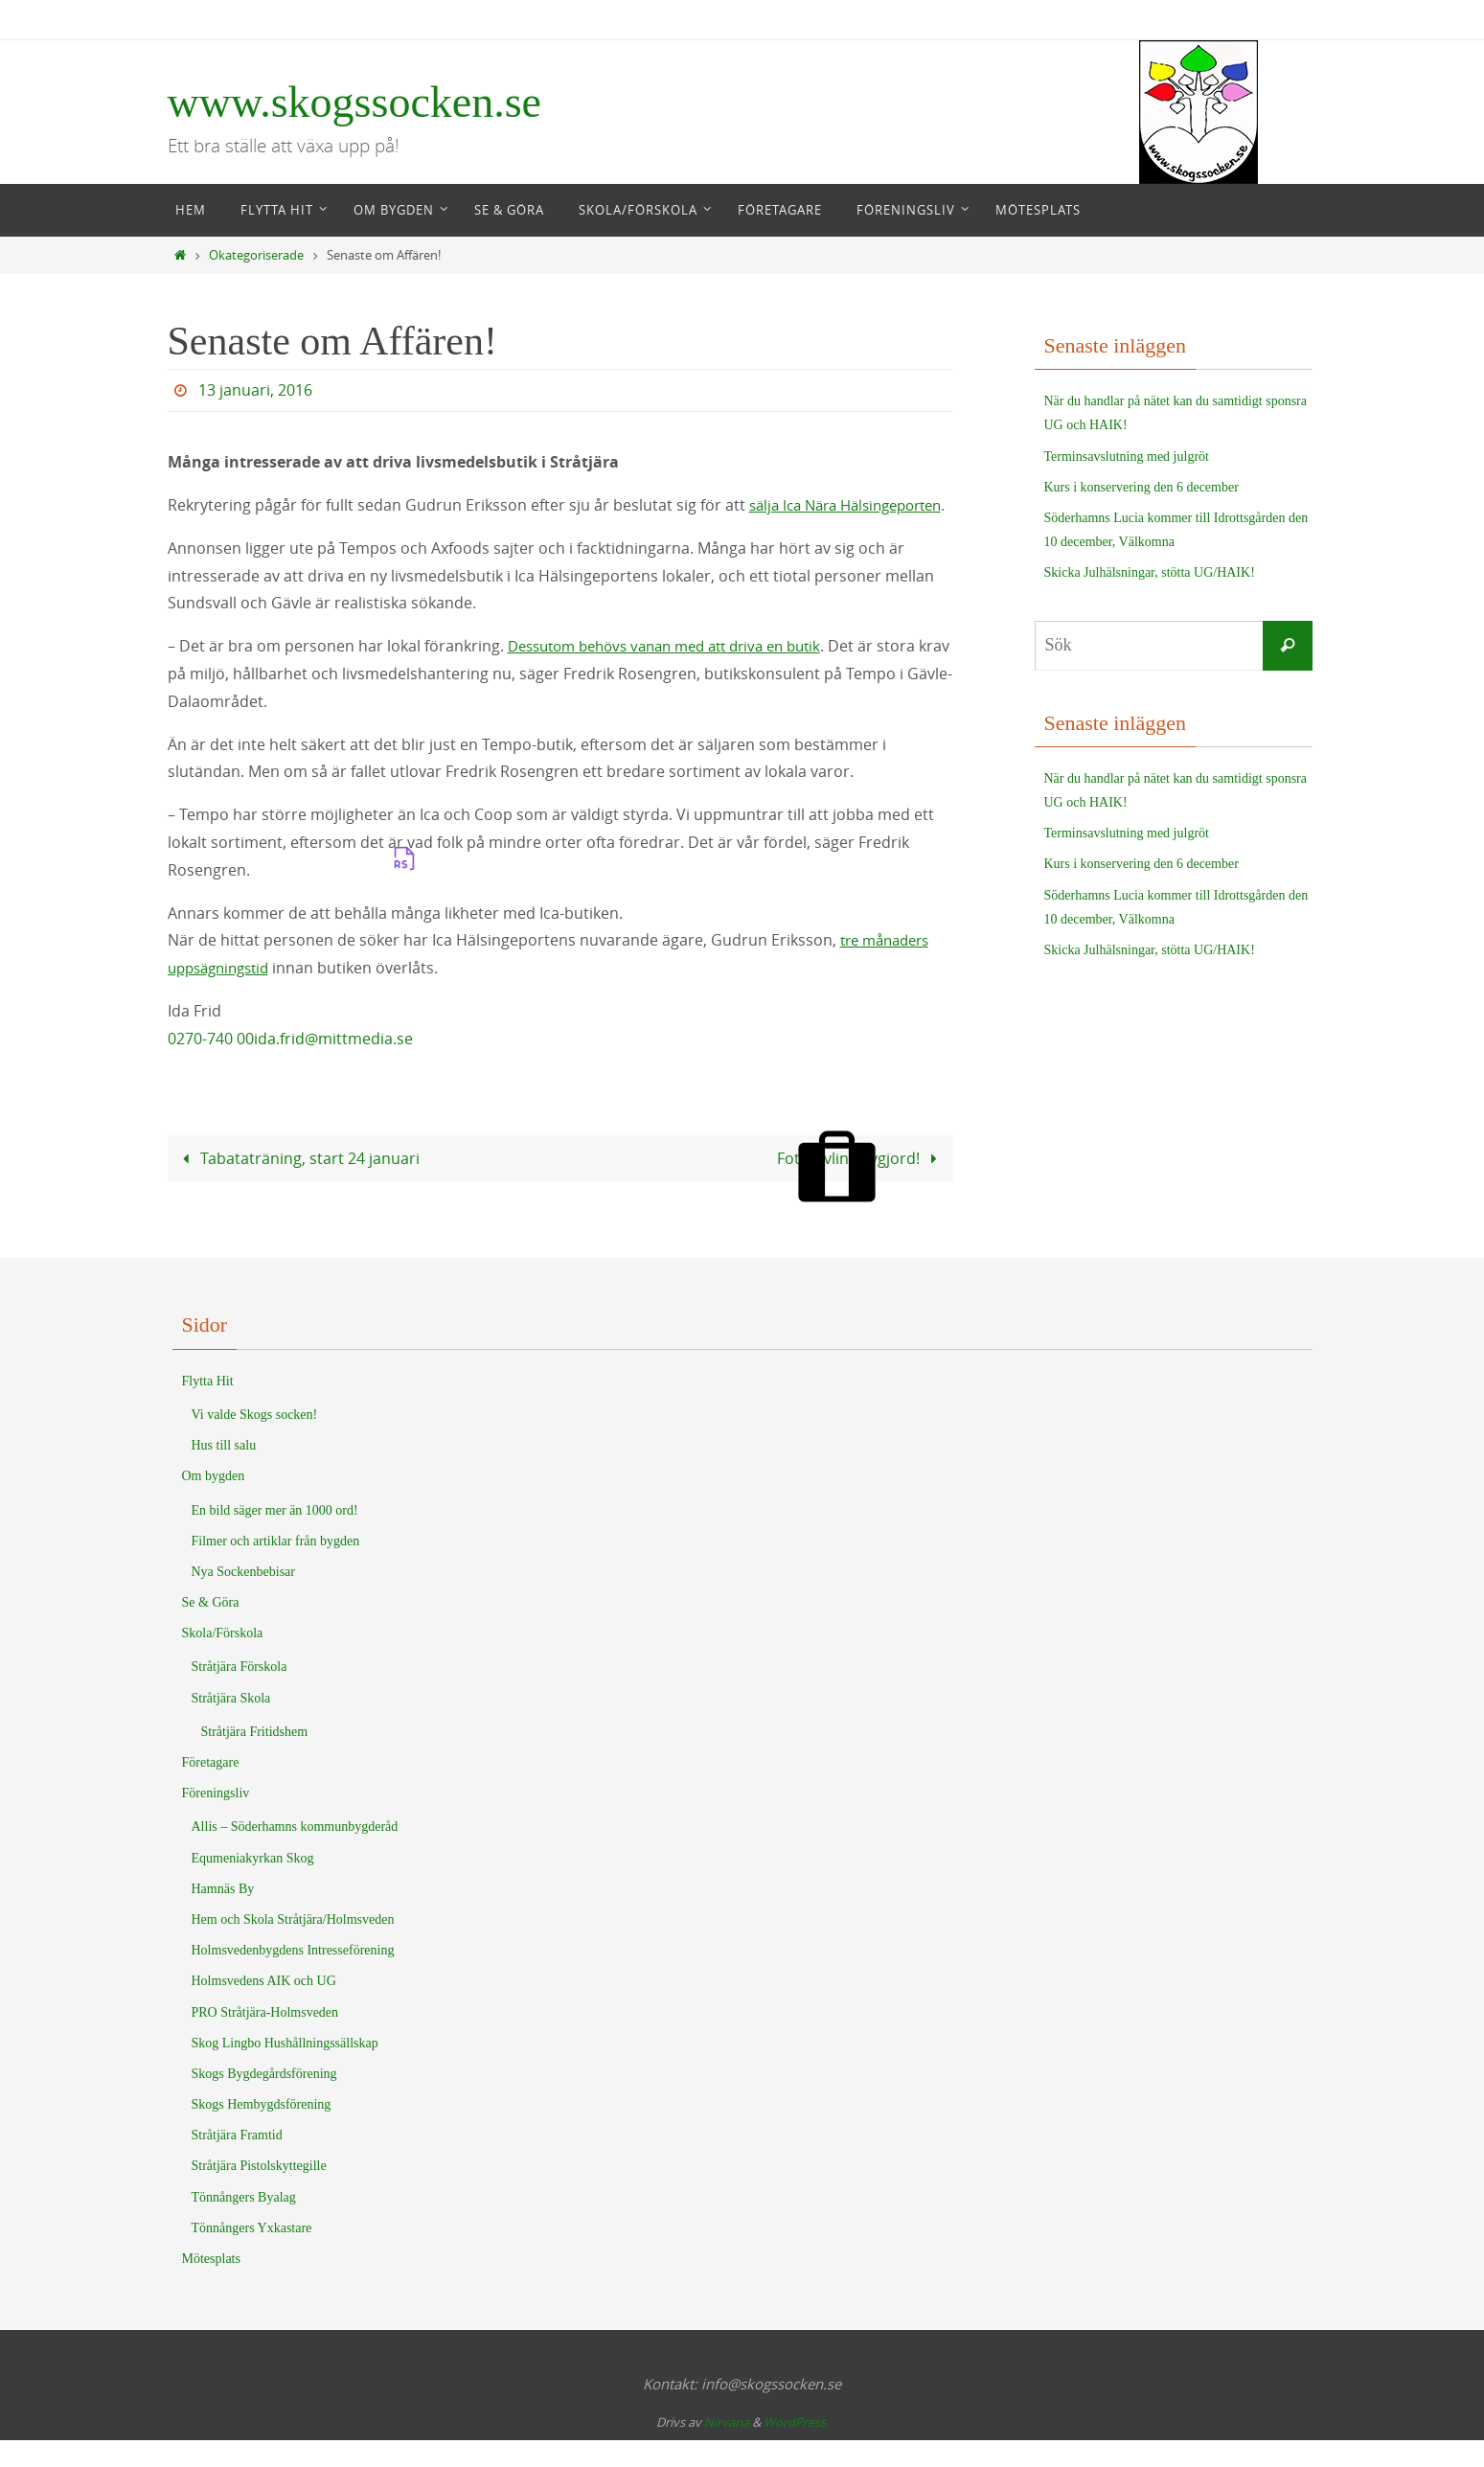  I want to click on a Rust source code file, so click(404, 858).